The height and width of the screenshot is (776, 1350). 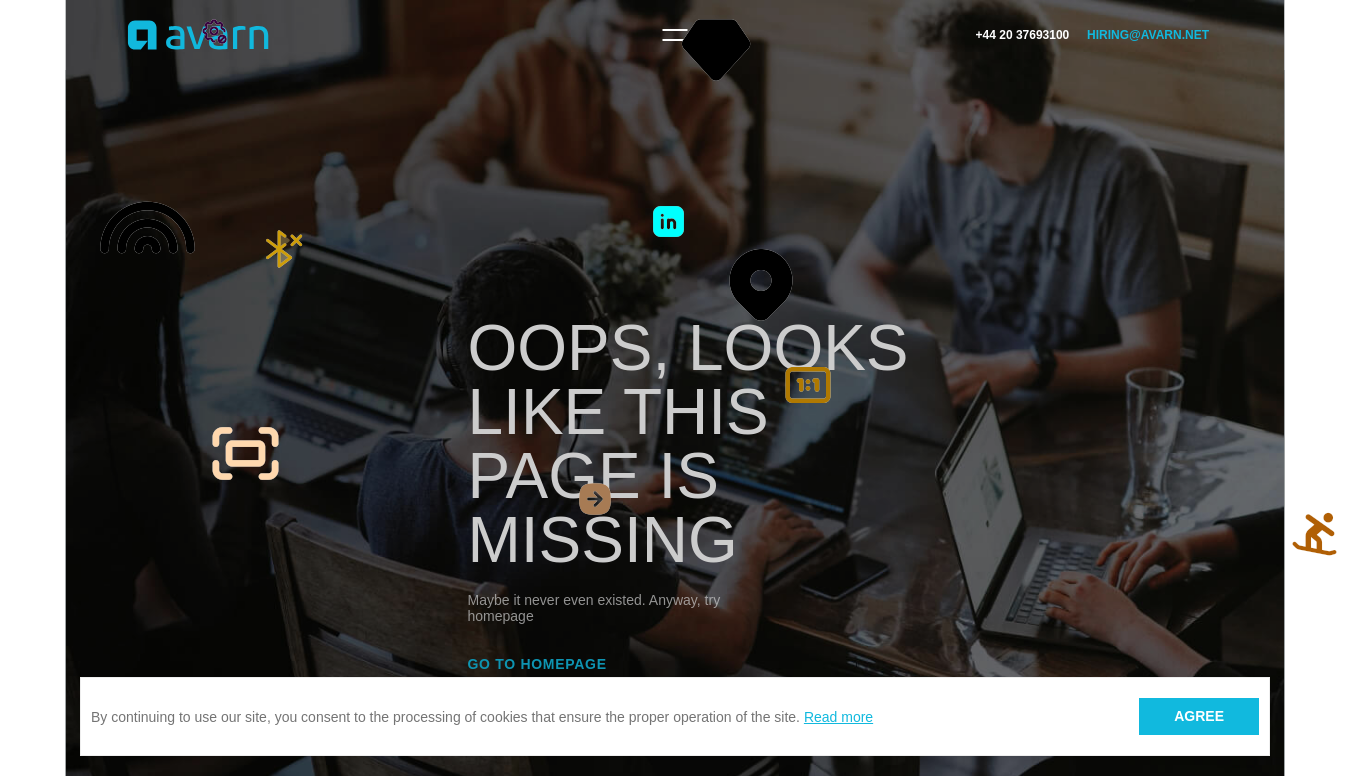 What do you see at coordinates (147, 227) in the screenshot?
I see `indicates pride or LGBTQ+ related content` at bounding box center [147, 227].